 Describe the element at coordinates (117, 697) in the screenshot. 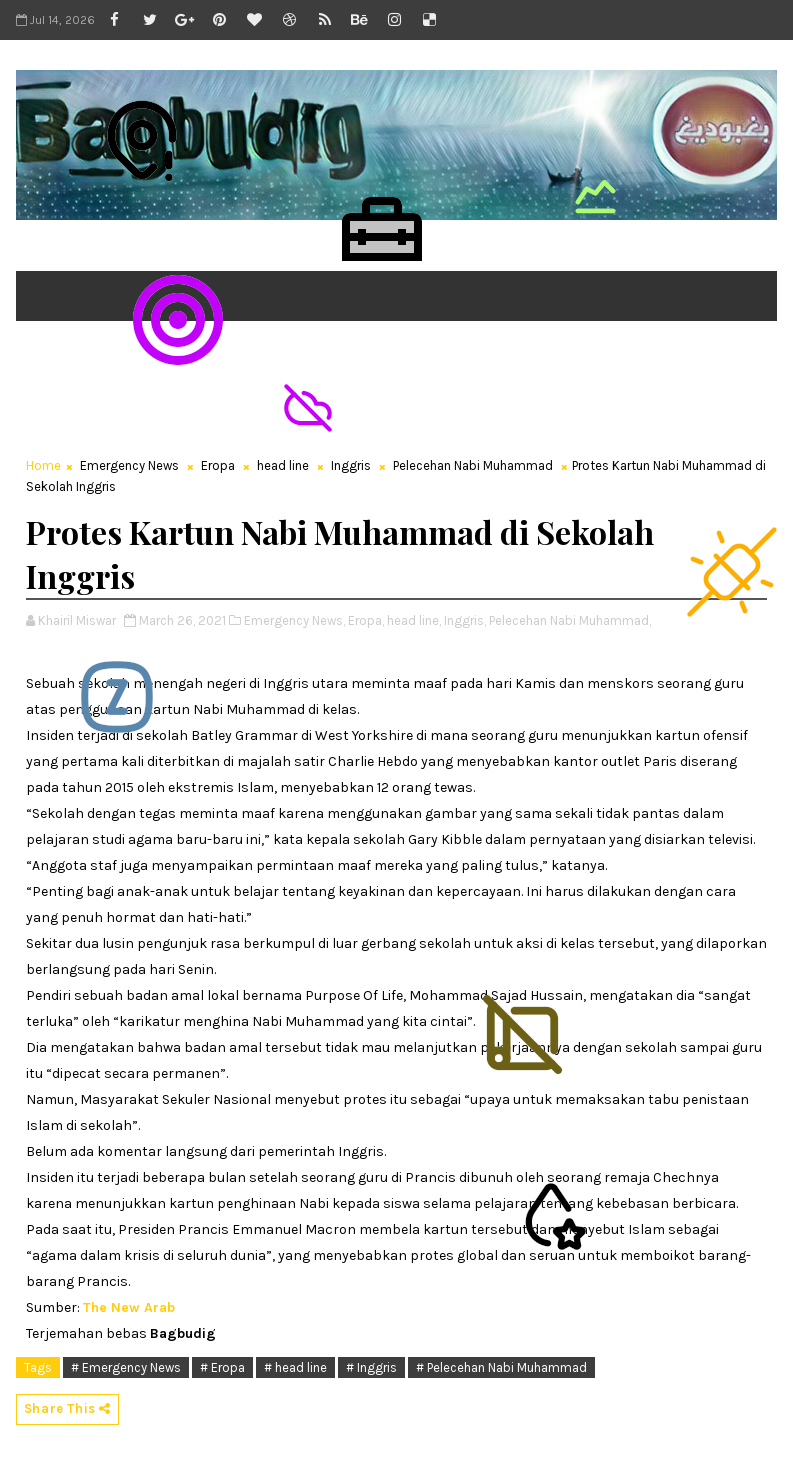

I see `alphabetical sorting option (Z)` at that location.